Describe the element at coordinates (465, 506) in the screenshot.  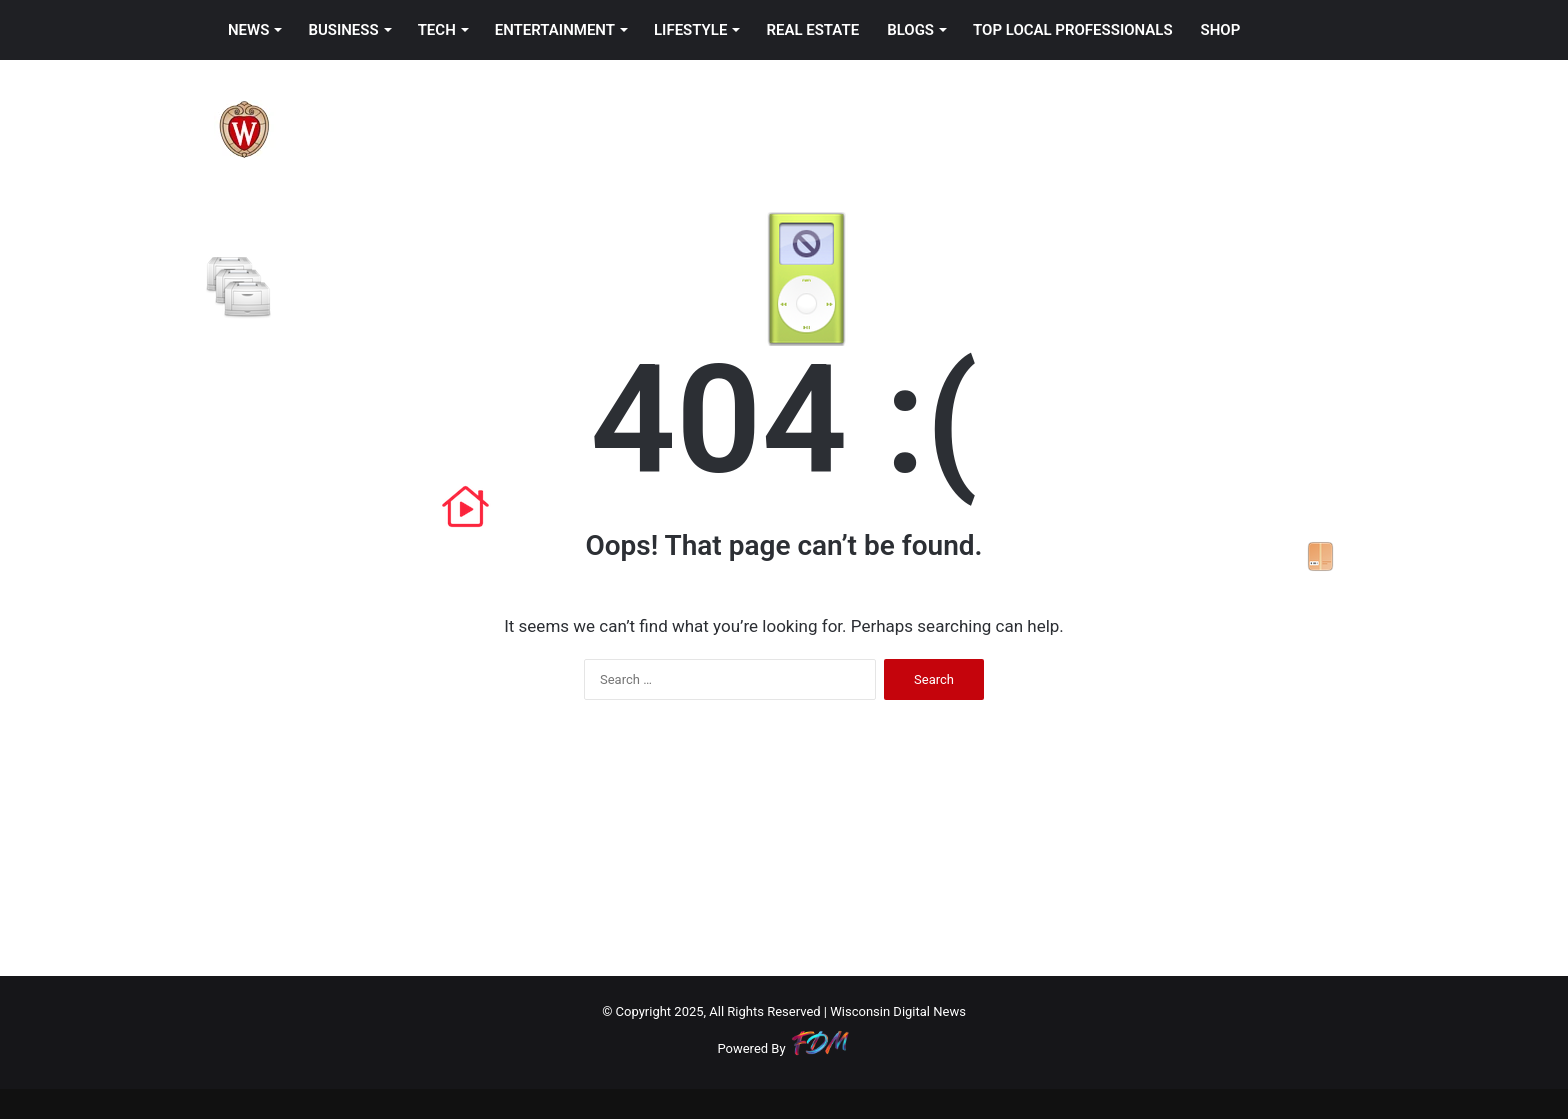
I see `access home sharing preferences` at that location.